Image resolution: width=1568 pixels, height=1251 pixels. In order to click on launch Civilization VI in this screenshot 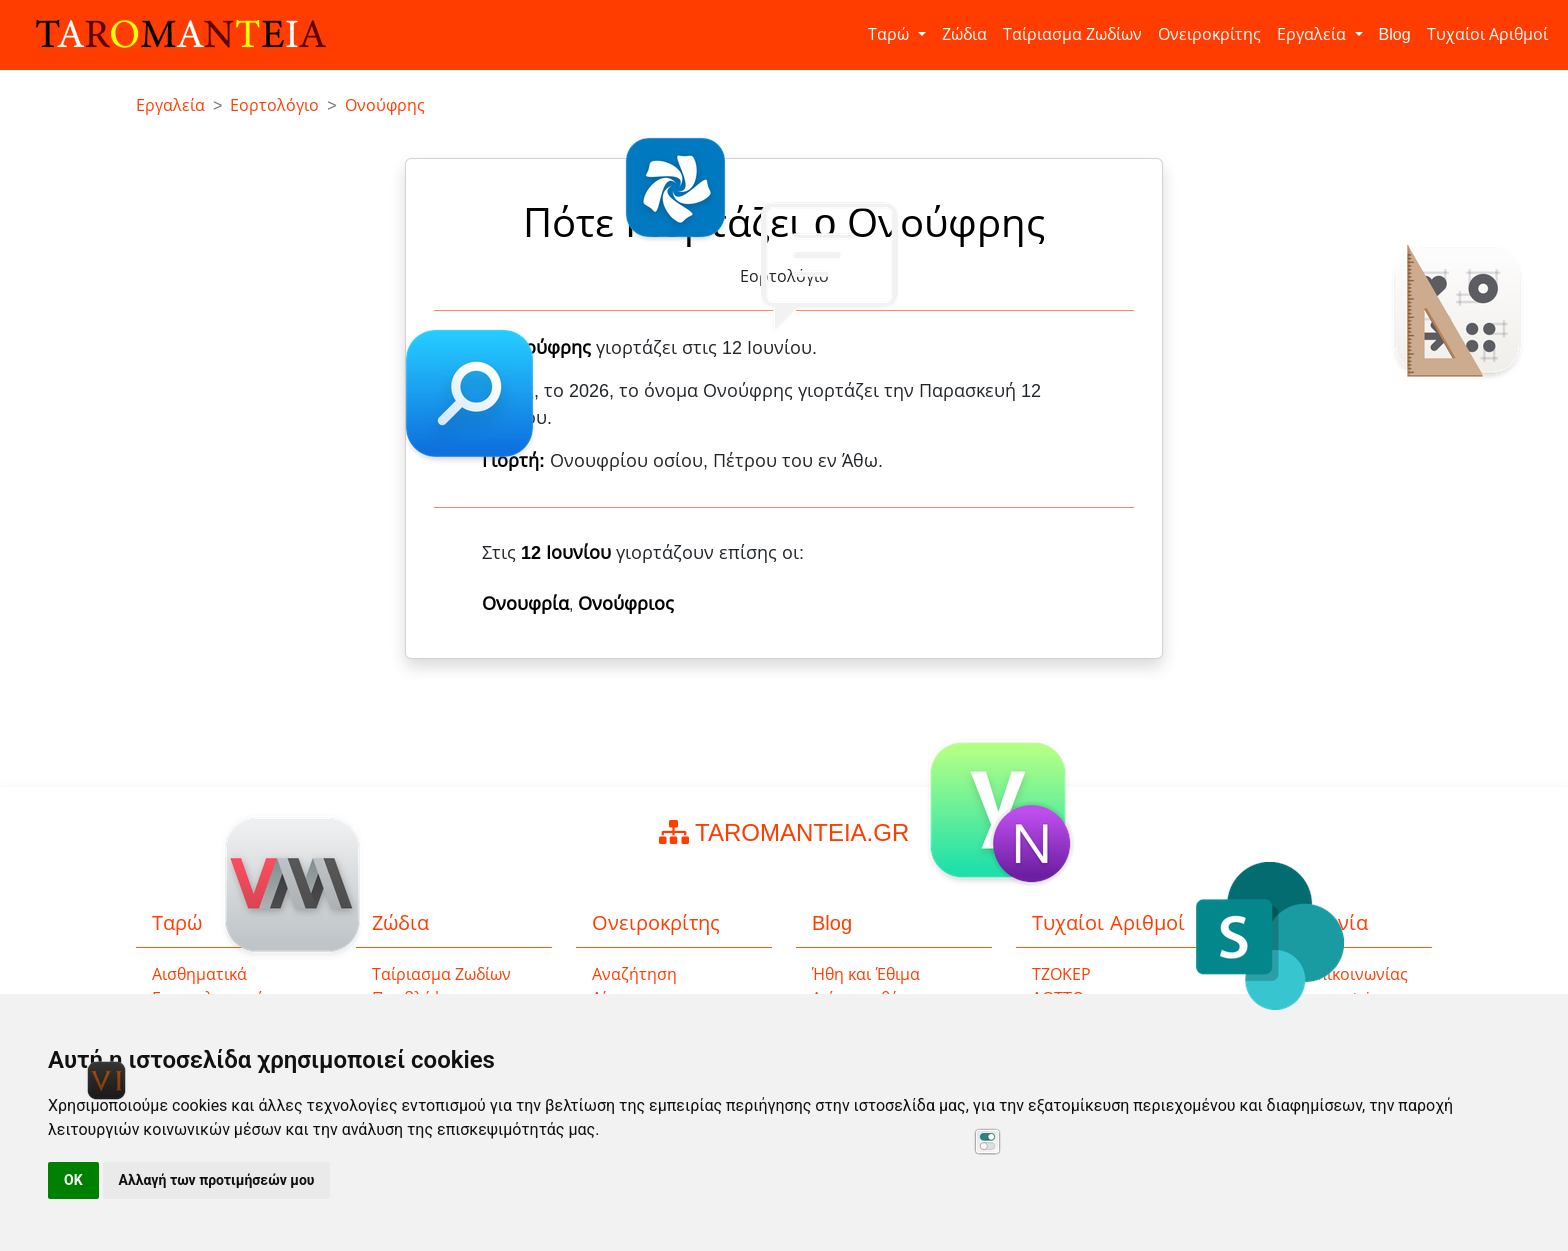, I will do `click(106, 1080)`.